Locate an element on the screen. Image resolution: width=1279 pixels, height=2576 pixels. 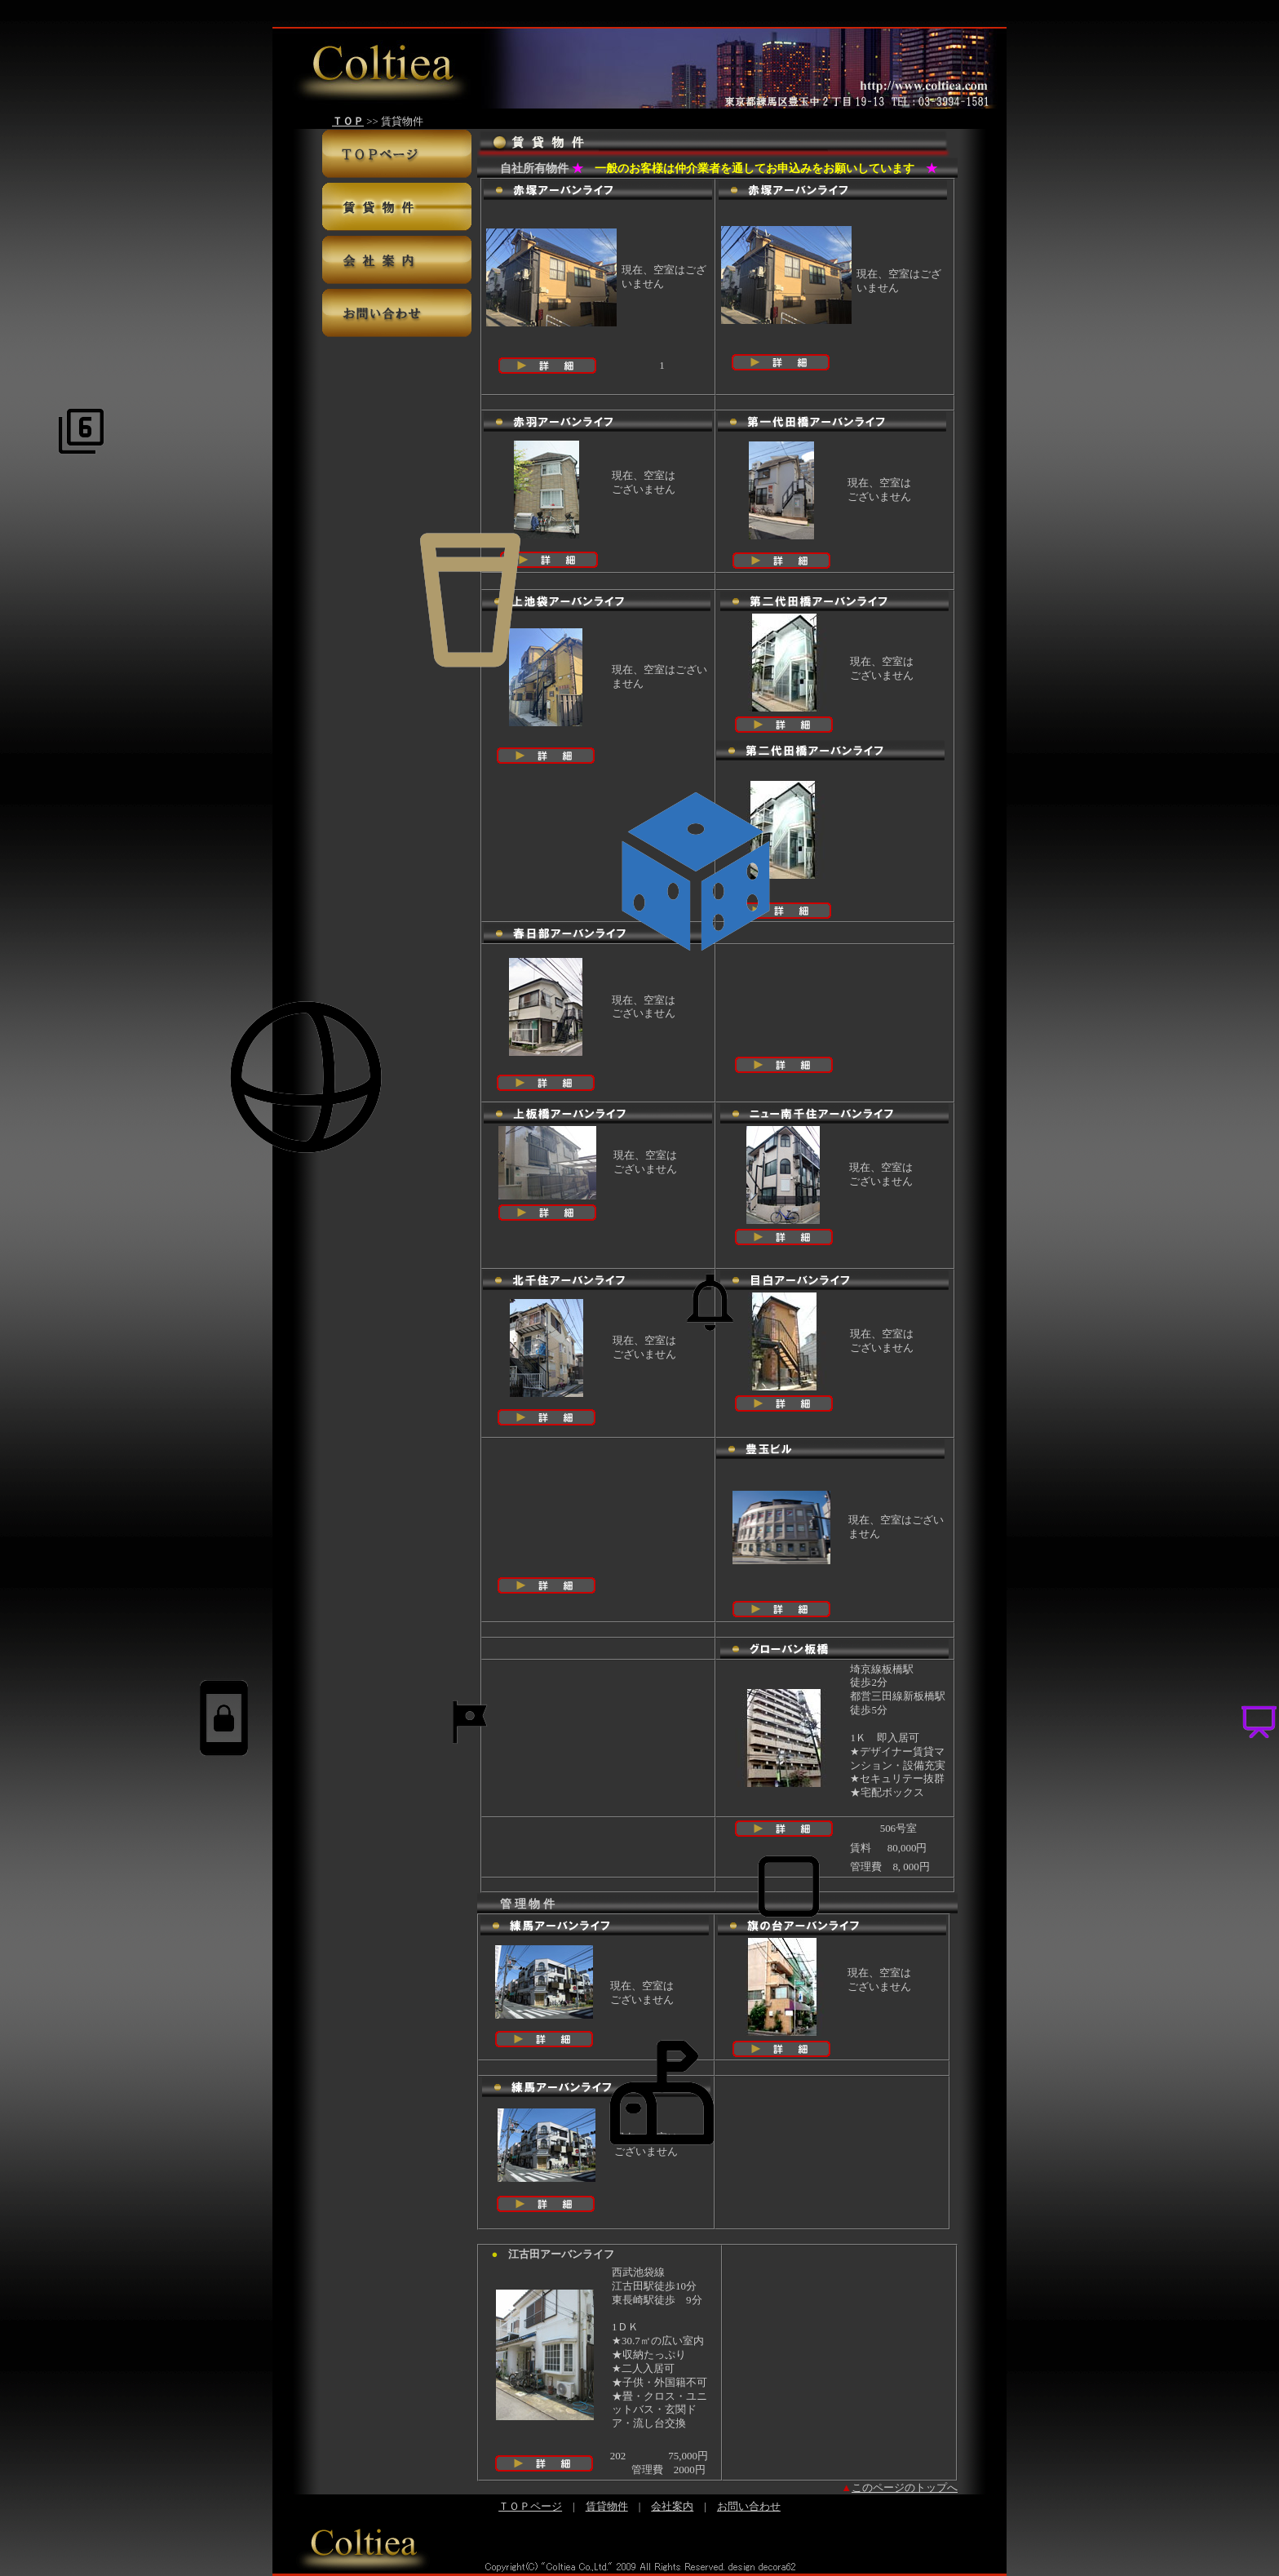
randomize or shuffle content is located at coordinates (696, 871).